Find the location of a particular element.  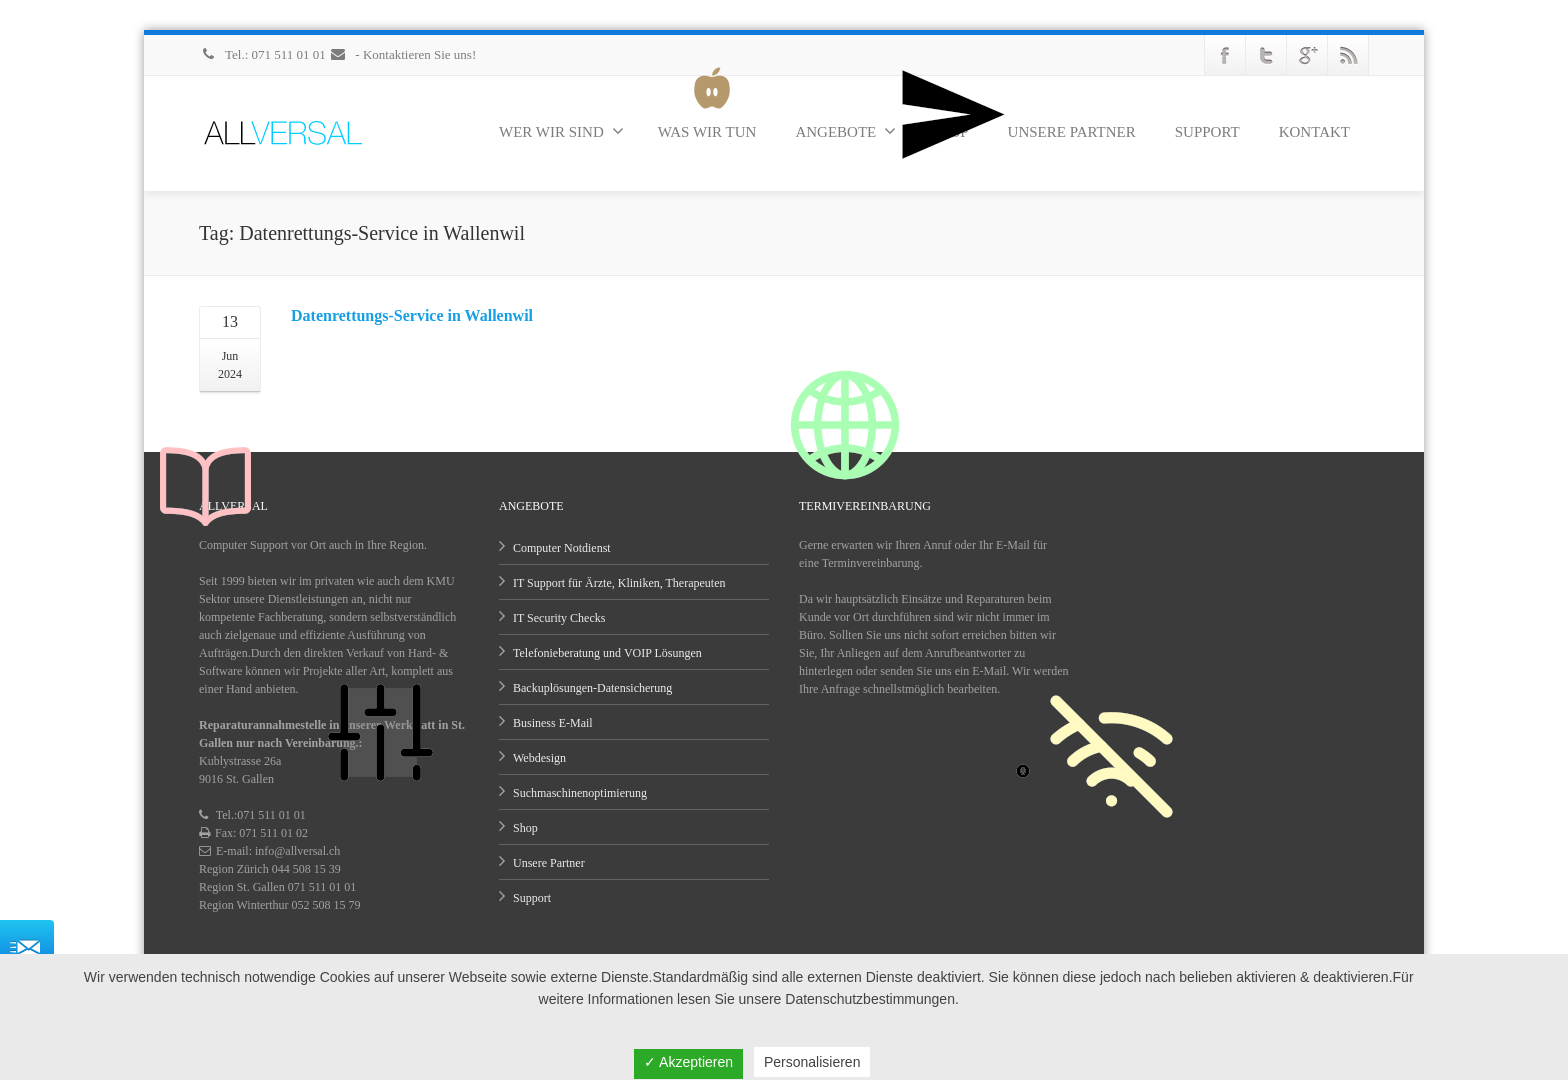

access website or browse the web is located at coordinates (845, 425).